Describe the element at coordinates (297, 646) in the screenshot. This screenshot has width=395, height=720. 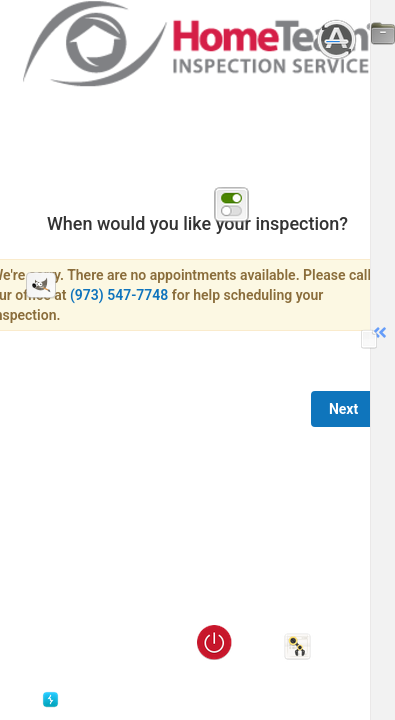
I see `open GNOME Builder development environment` at that location.